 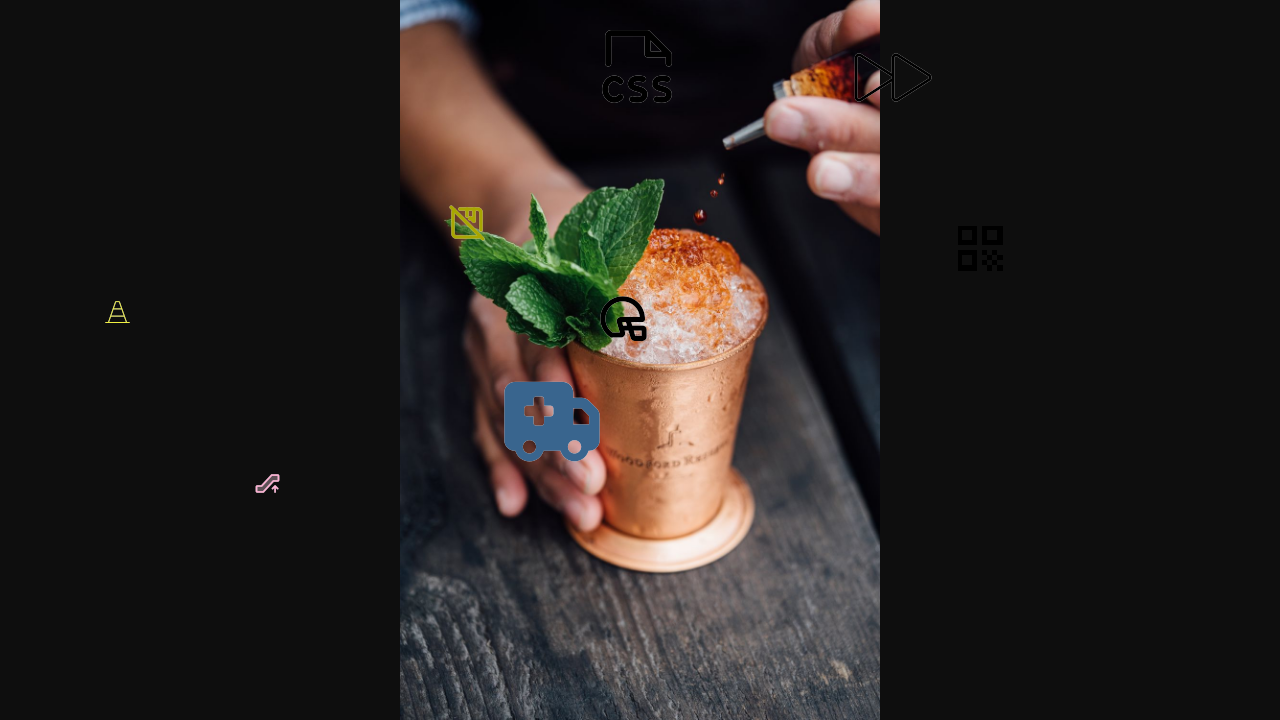 What do you see at coordinates (638, 69) in the screenshot?
I see `view or open a CSS stylesheet file` at bounding box center [638, 69].